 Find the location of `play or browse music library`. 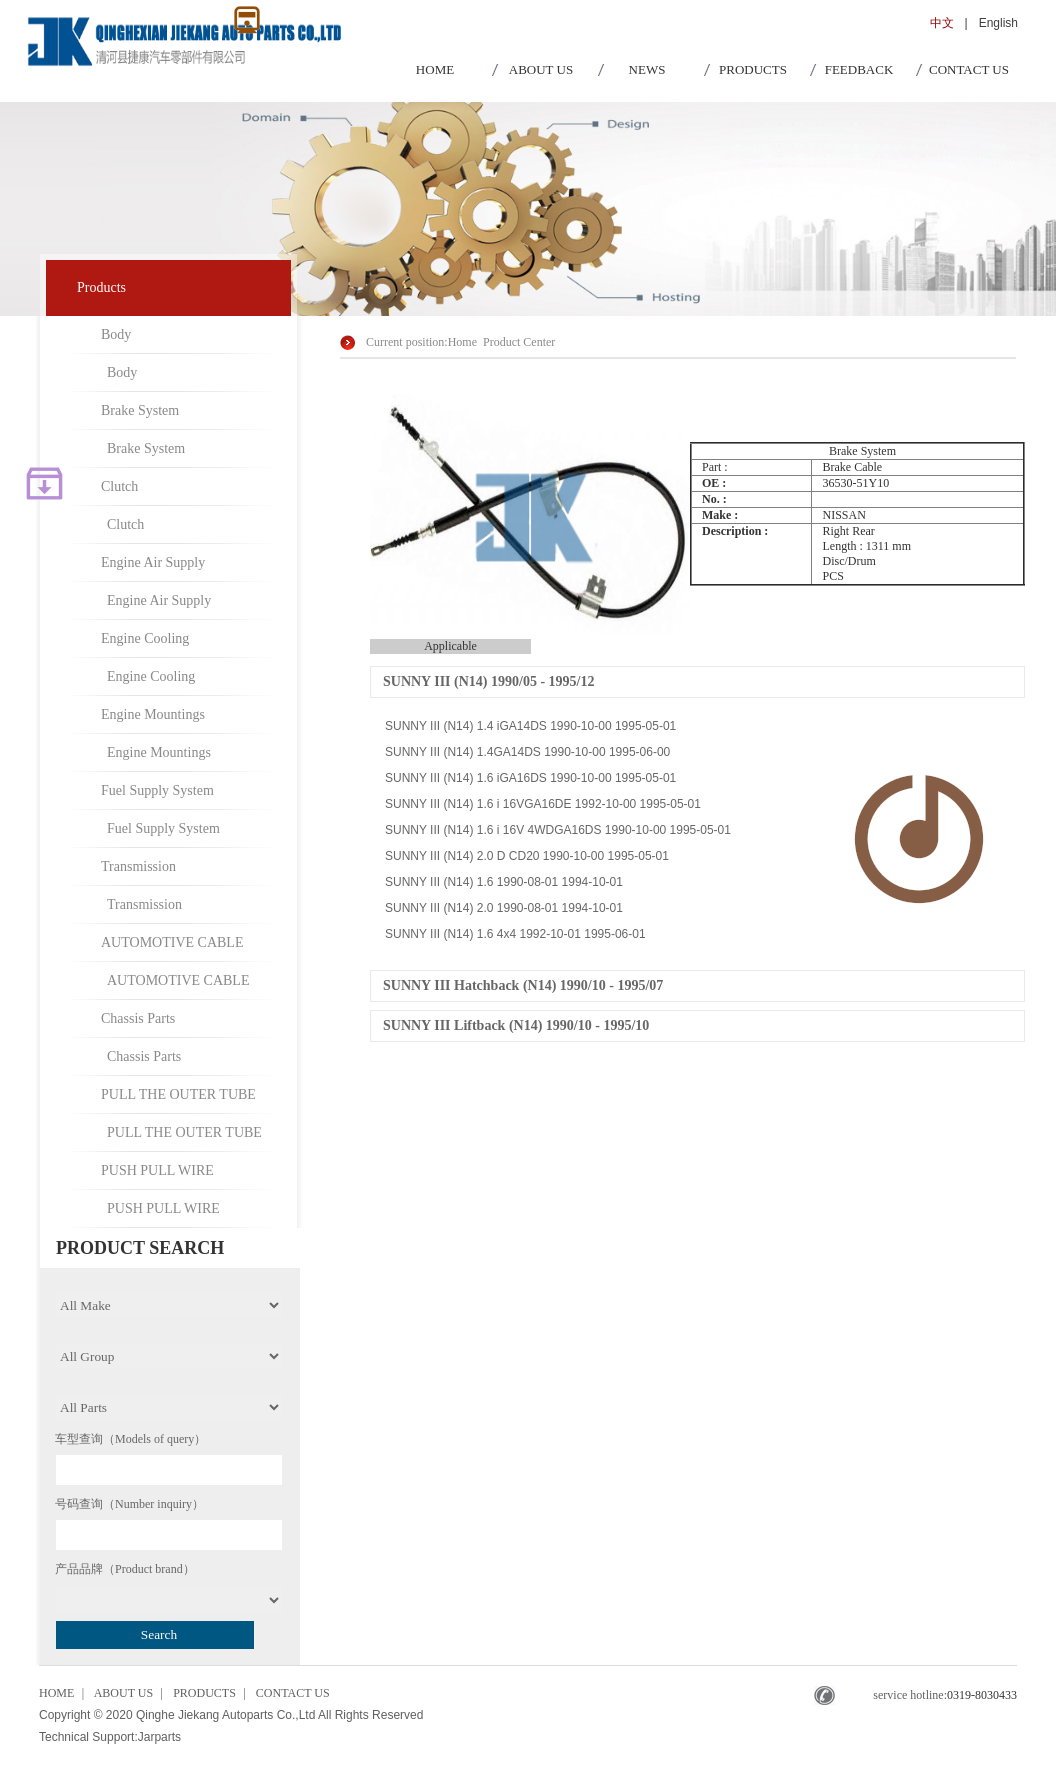

play or browse music library is located at coordinates (919, 839).